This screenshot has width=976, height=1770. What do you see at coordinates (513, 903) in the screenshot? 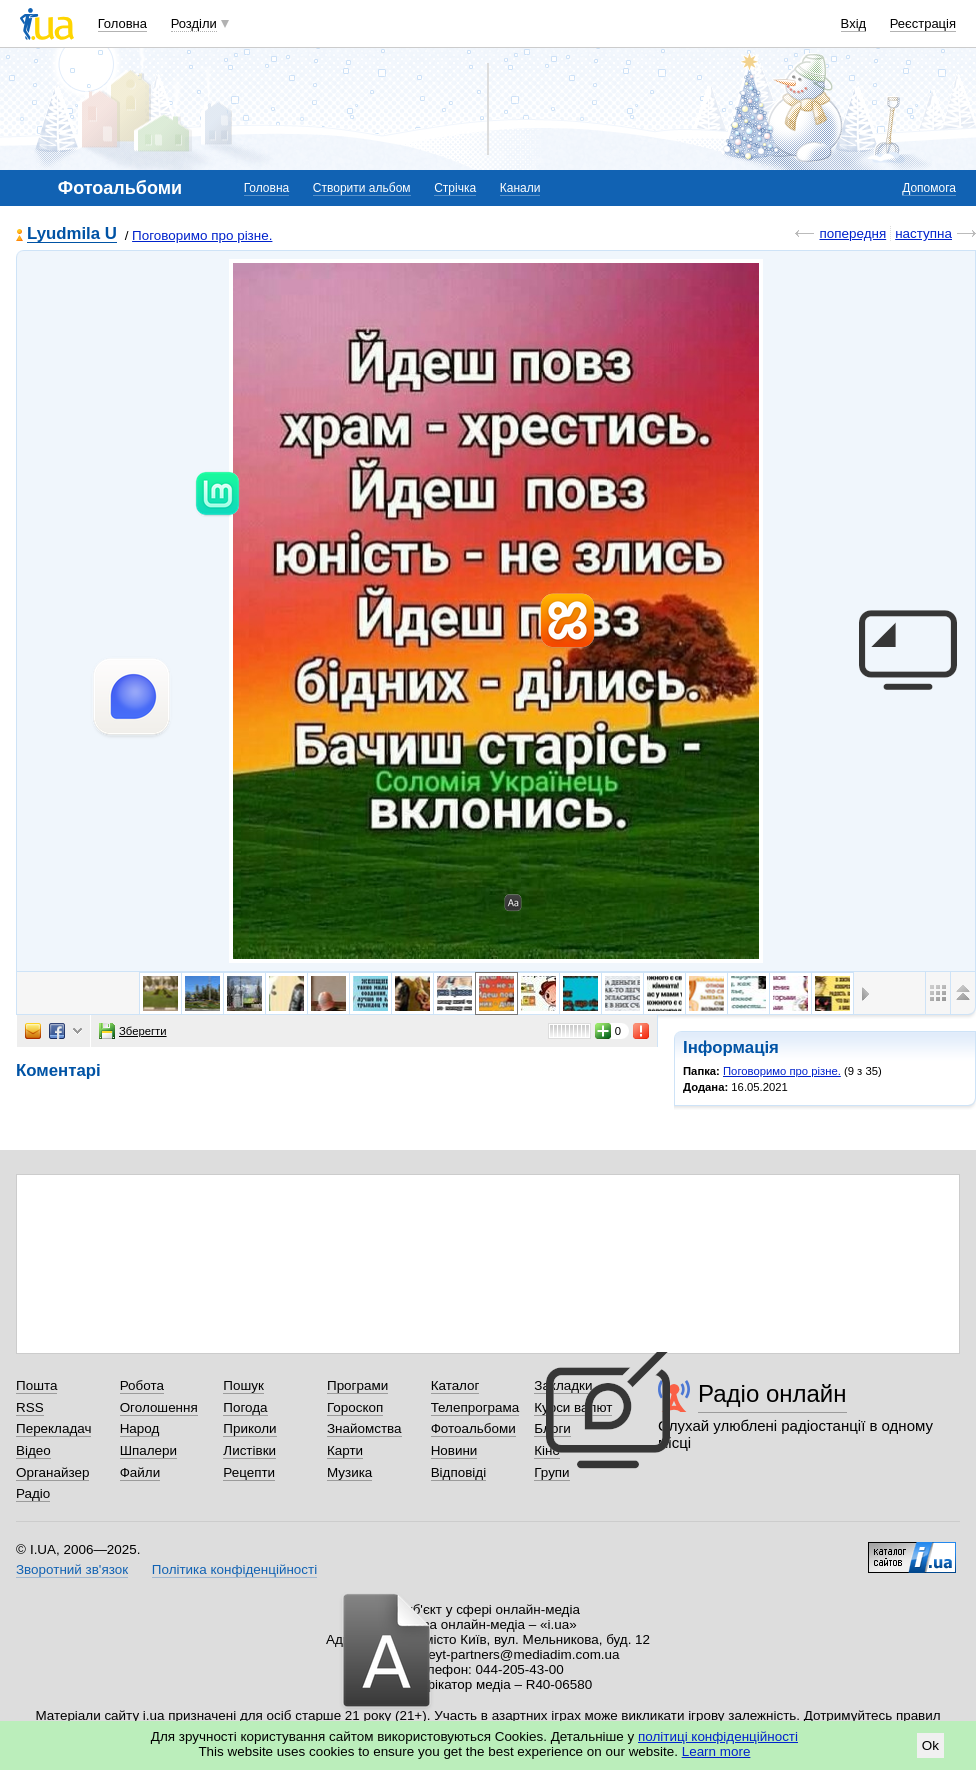
I see `access font and typography settings` at bounding box center [513, 903].